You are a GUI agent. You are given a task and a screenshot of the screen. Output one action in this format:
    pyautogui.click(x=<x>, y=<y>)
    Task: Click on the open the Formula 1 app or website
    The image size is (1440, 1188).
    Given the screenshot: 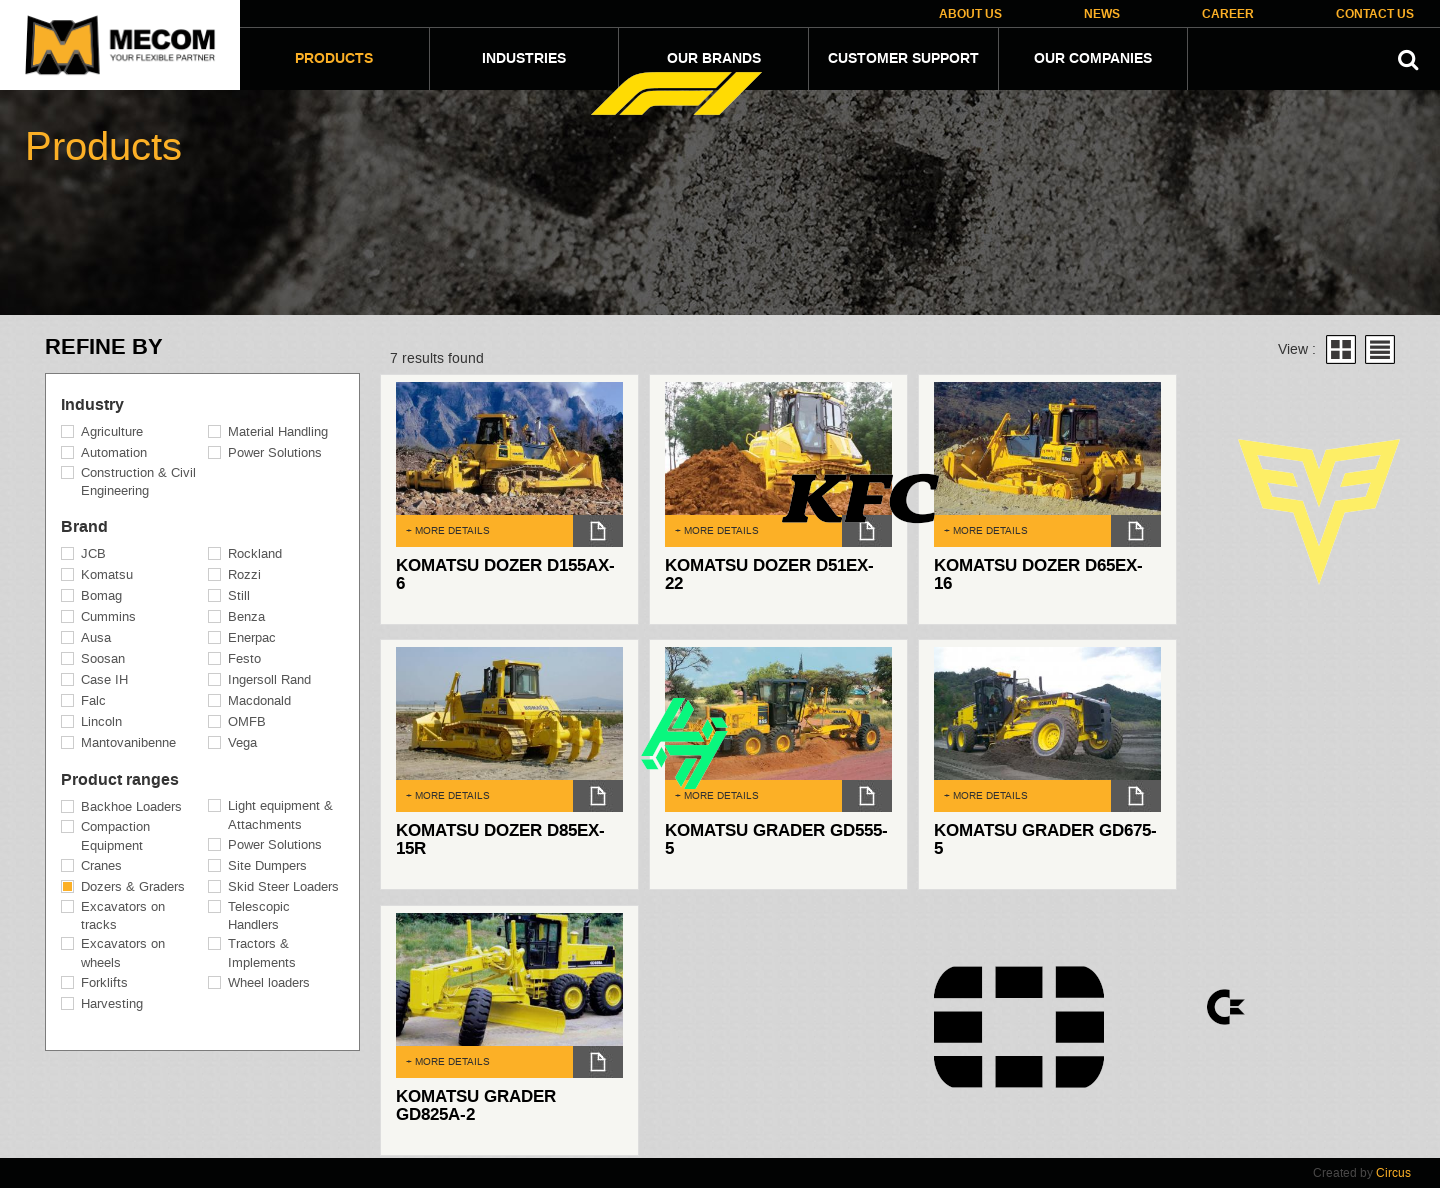 What is the action you would take?
    pyautogui.click(x=676, y=93)
    